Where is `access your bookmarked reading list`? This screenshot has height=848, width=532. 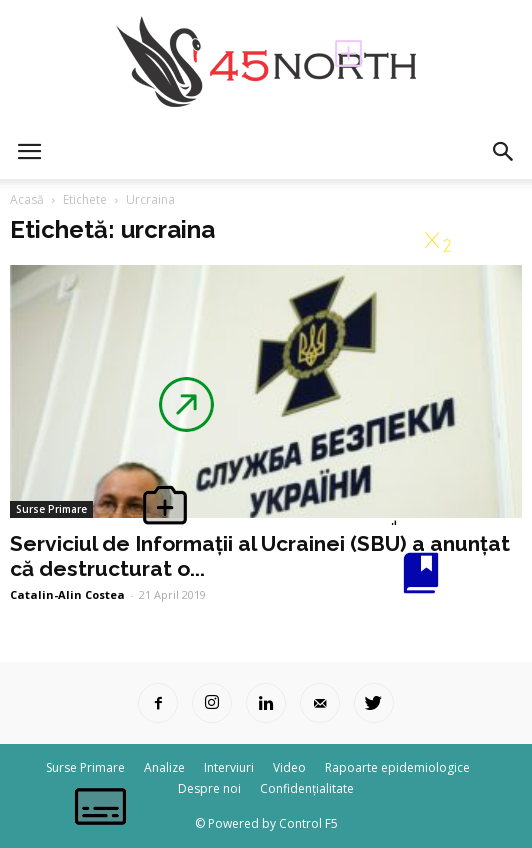
access your bookmarked reading list is located at coordinates (421, 573).